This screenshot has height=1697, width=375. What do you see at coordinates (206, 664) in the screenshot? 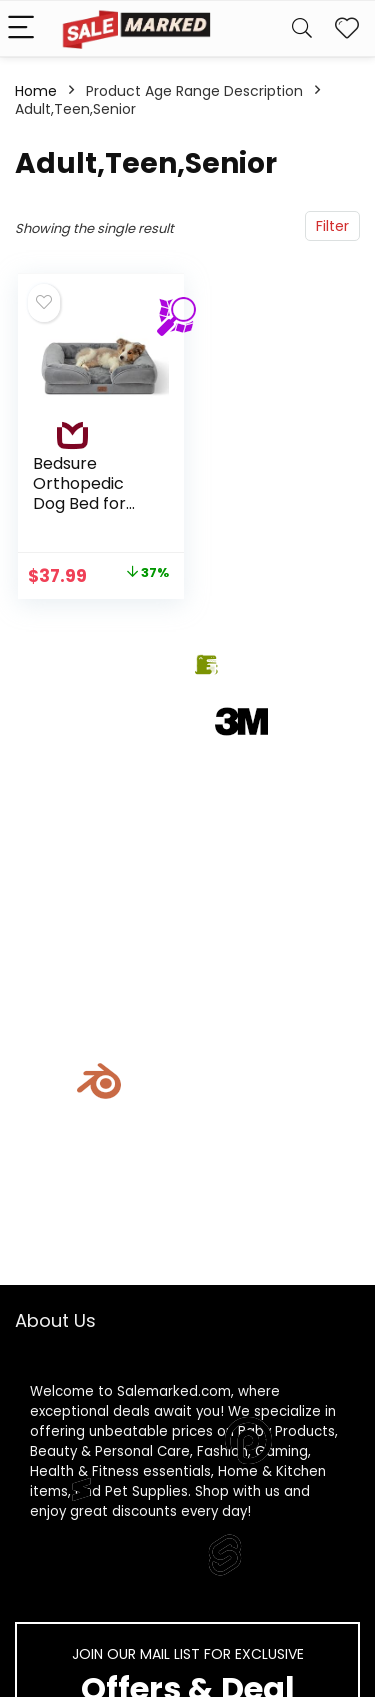
I see `visit docusaurus documentation site` at bounding box center [206, 664].